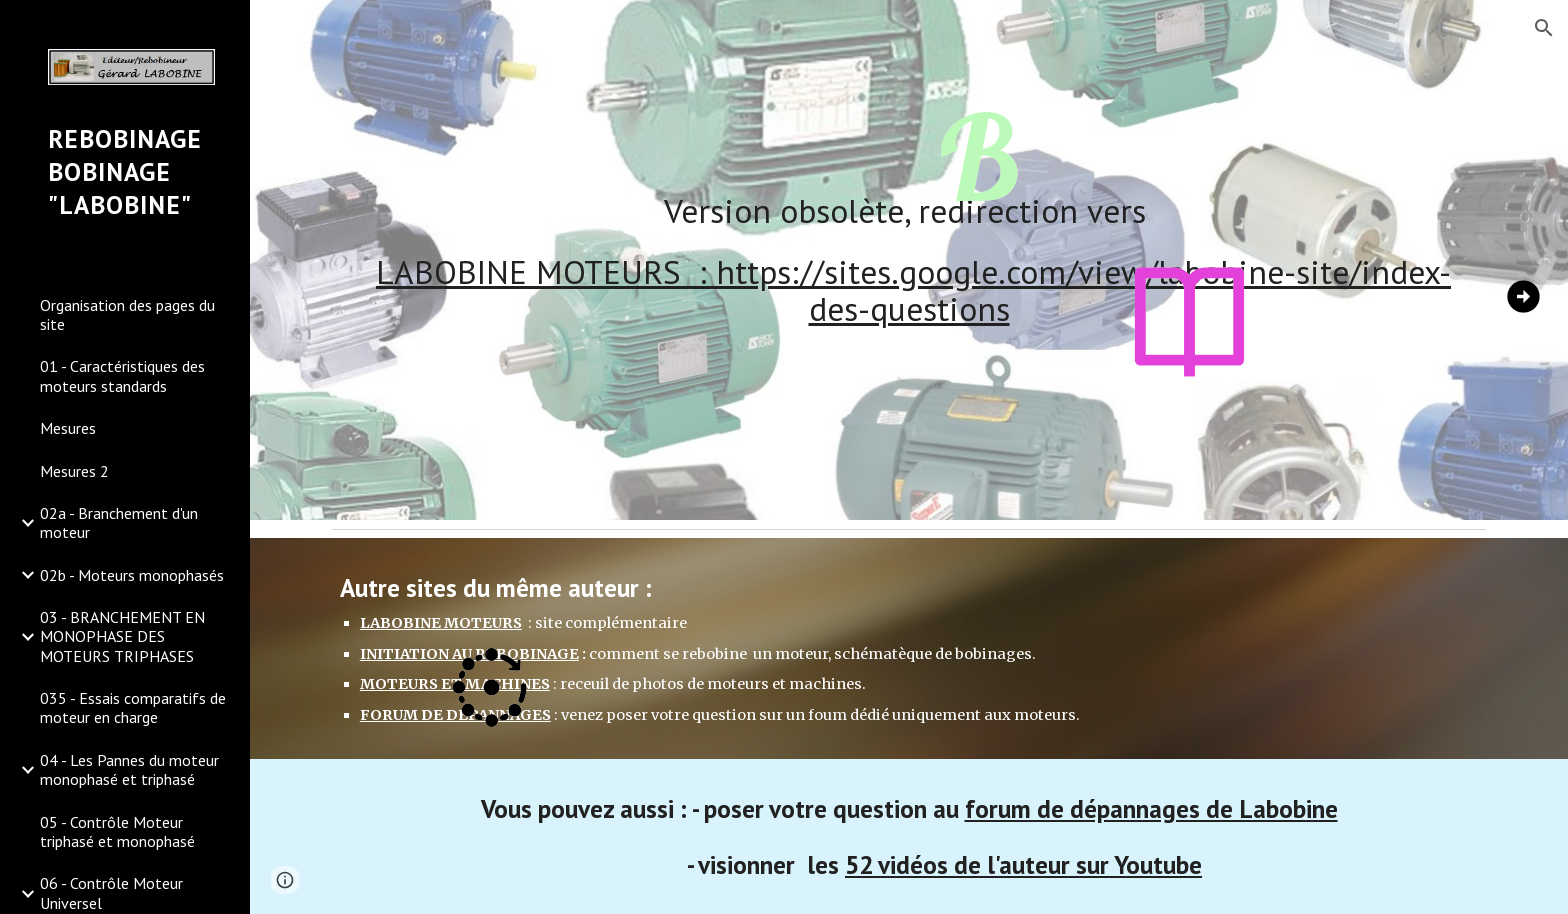  Describe the element at coordinates (979, 156) in the screenshot. I see `buefy framework logo` at that location.